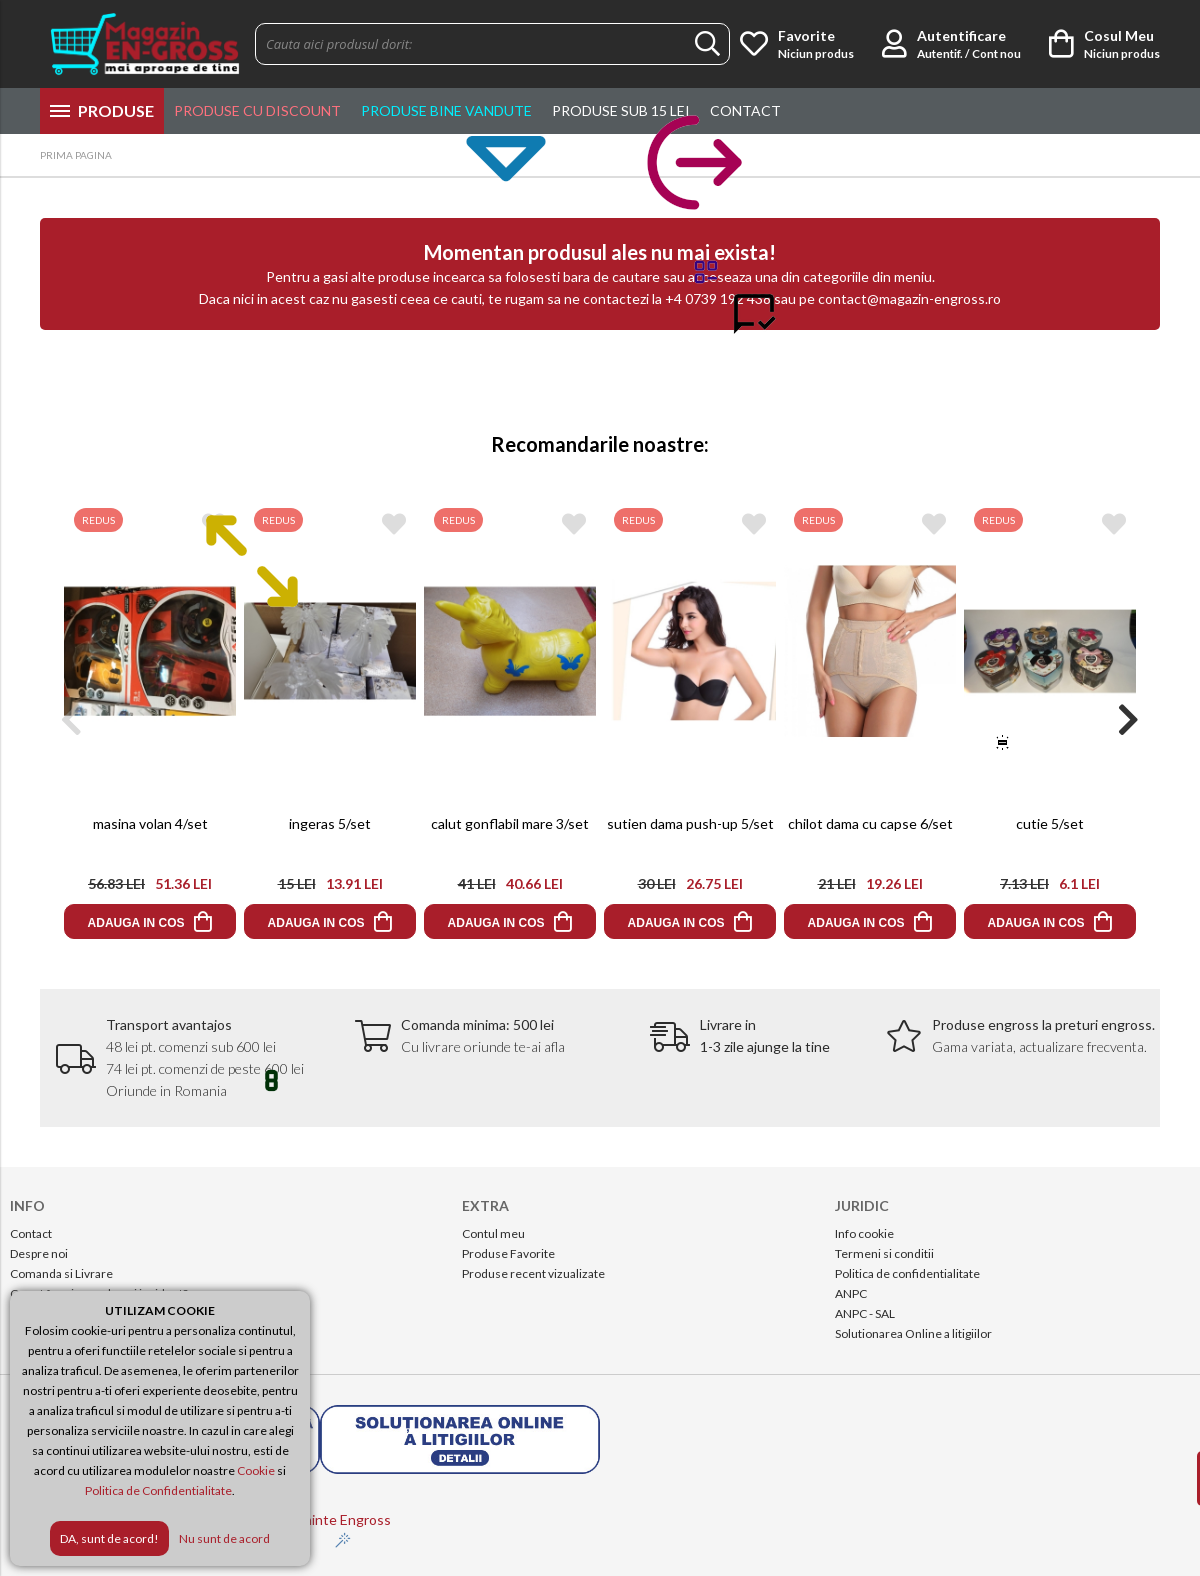 This screenshot has height=1576, width=1200. I want to click on remove an item from grid view, so click(706, 272).